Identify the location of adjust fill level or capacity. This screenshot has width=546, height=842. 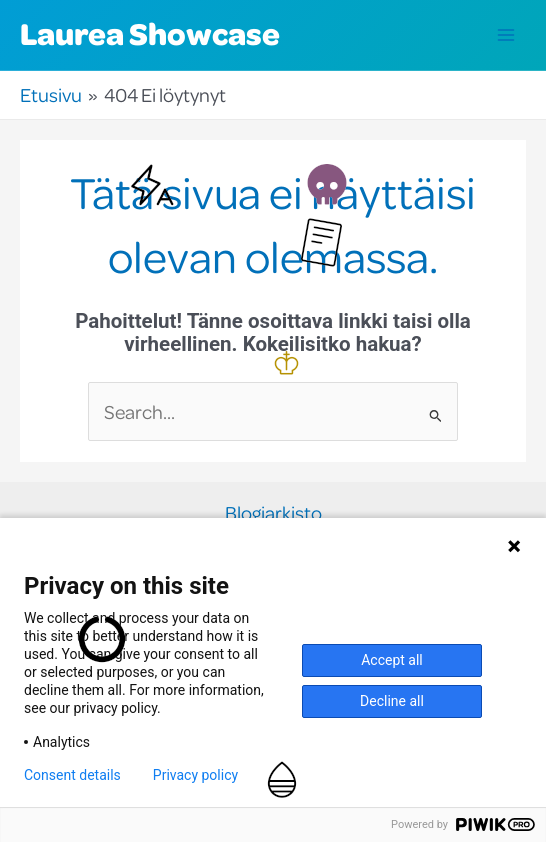
(282, 781).